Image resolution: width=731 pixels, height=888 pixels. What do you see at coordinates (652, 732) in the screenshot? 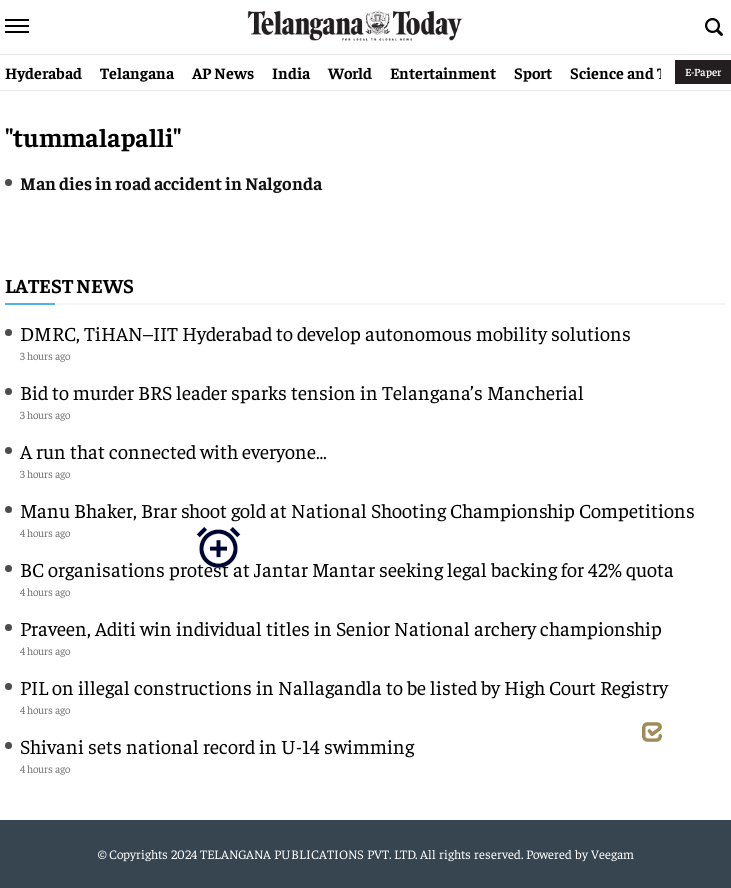
I see `checkmarx company logo` at bounding box center [652, 732].